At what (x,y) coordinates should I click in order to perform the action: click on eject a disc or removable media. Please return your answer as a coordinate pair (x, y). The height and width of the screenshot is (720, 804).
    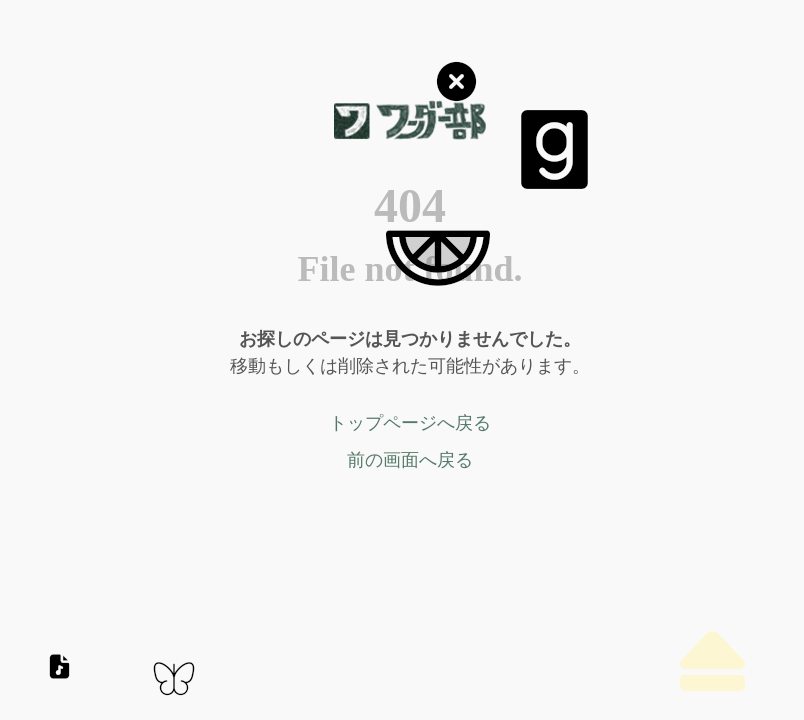
    Looking at the image, I should click on (712, 666).